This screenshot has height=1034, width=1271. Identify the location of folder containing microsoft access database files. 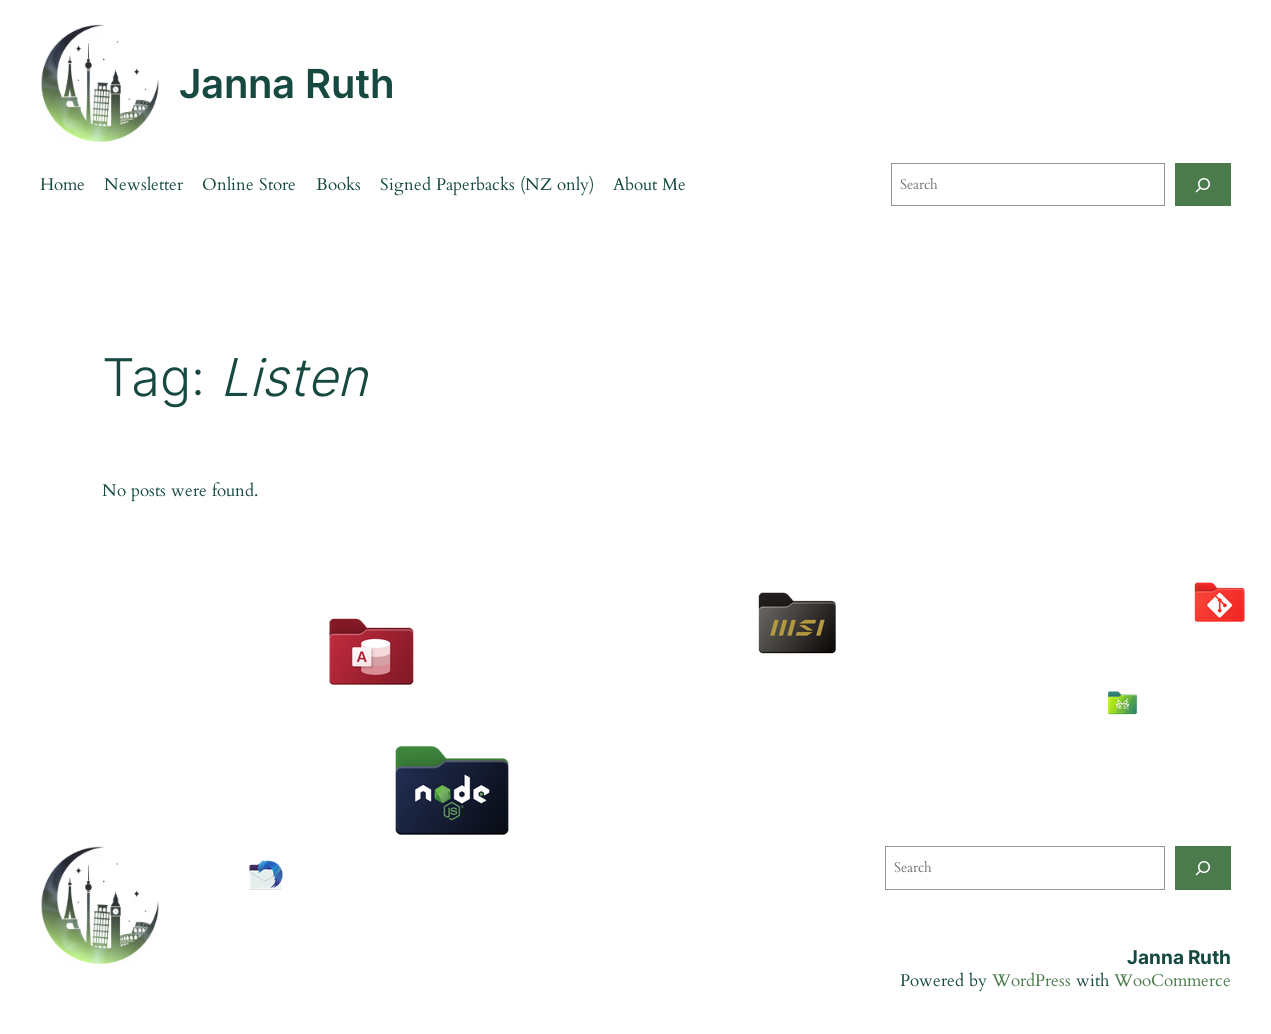
(371, 654).